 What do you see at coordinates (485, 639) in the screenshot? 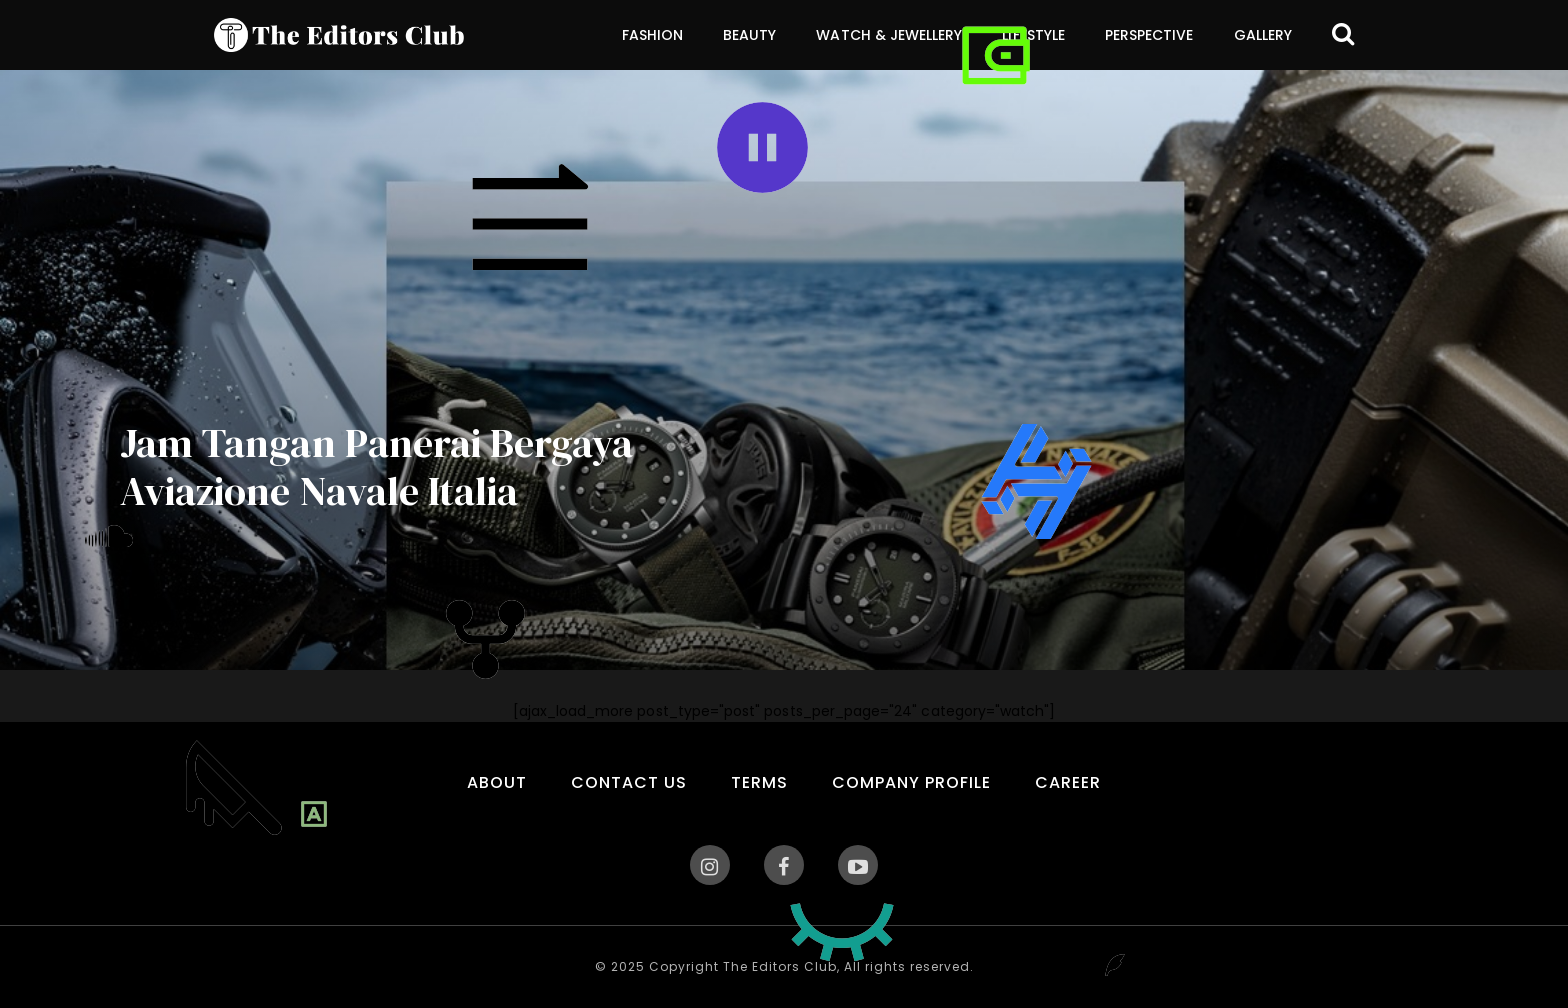
I see `fork a repository` at bounding box center [485, 639].